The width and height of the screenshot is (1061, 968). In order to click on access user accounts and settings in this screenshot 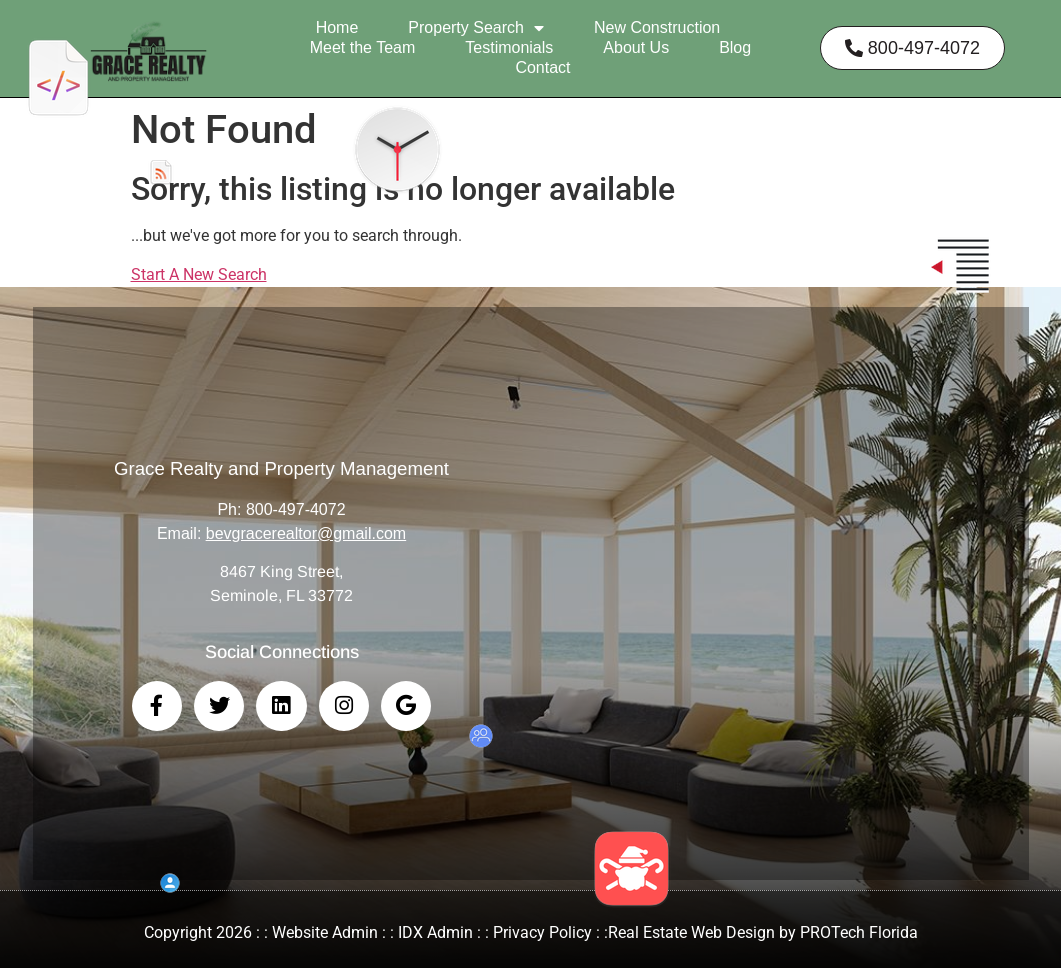, I will do `click(481, 736)`.